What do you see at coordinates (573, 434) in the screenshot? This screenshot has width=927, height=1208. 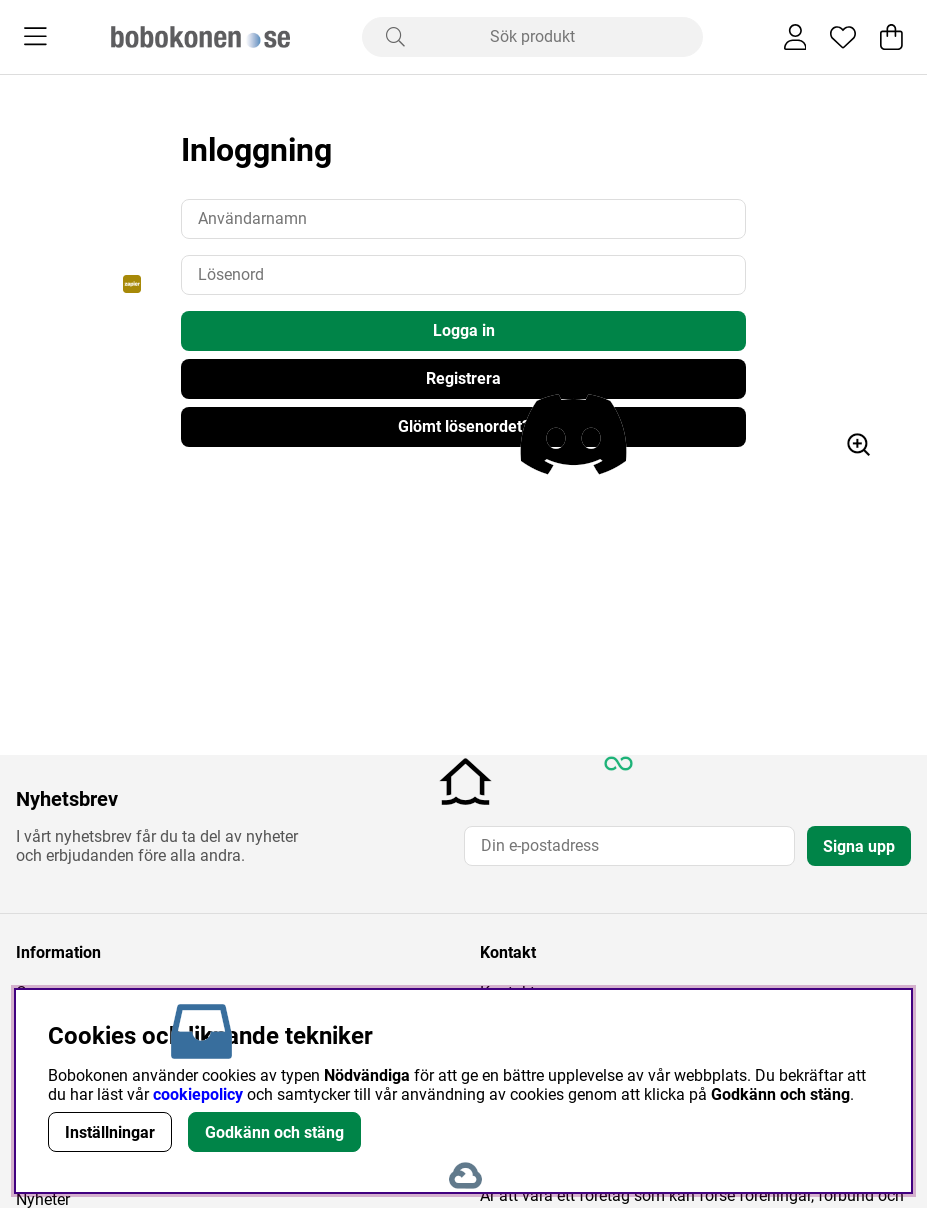 I see `open Discord app` at bounding box center [573, 434].